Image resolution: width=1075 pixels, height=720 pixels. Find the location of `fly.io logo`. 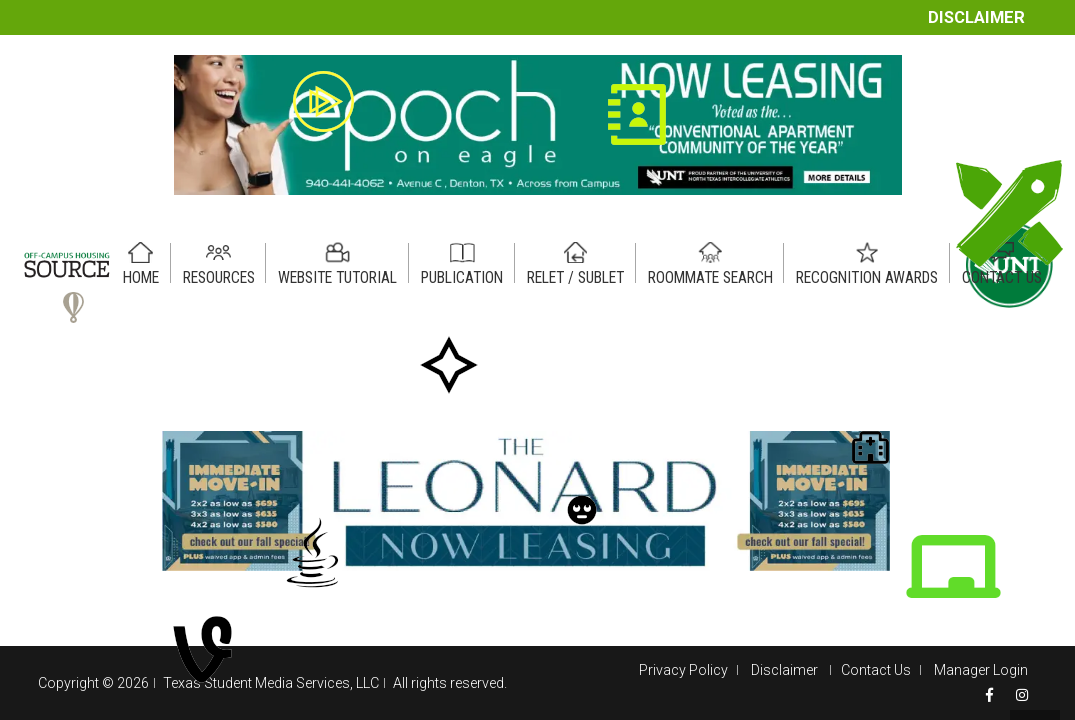

fly.io logo is located at coordinates (73, 307).